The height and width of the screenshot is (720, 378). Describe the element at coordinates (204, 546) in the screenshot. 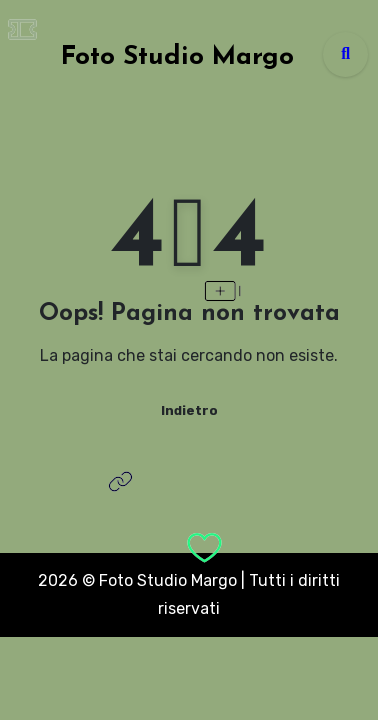

I see `add to favorites` at that location.